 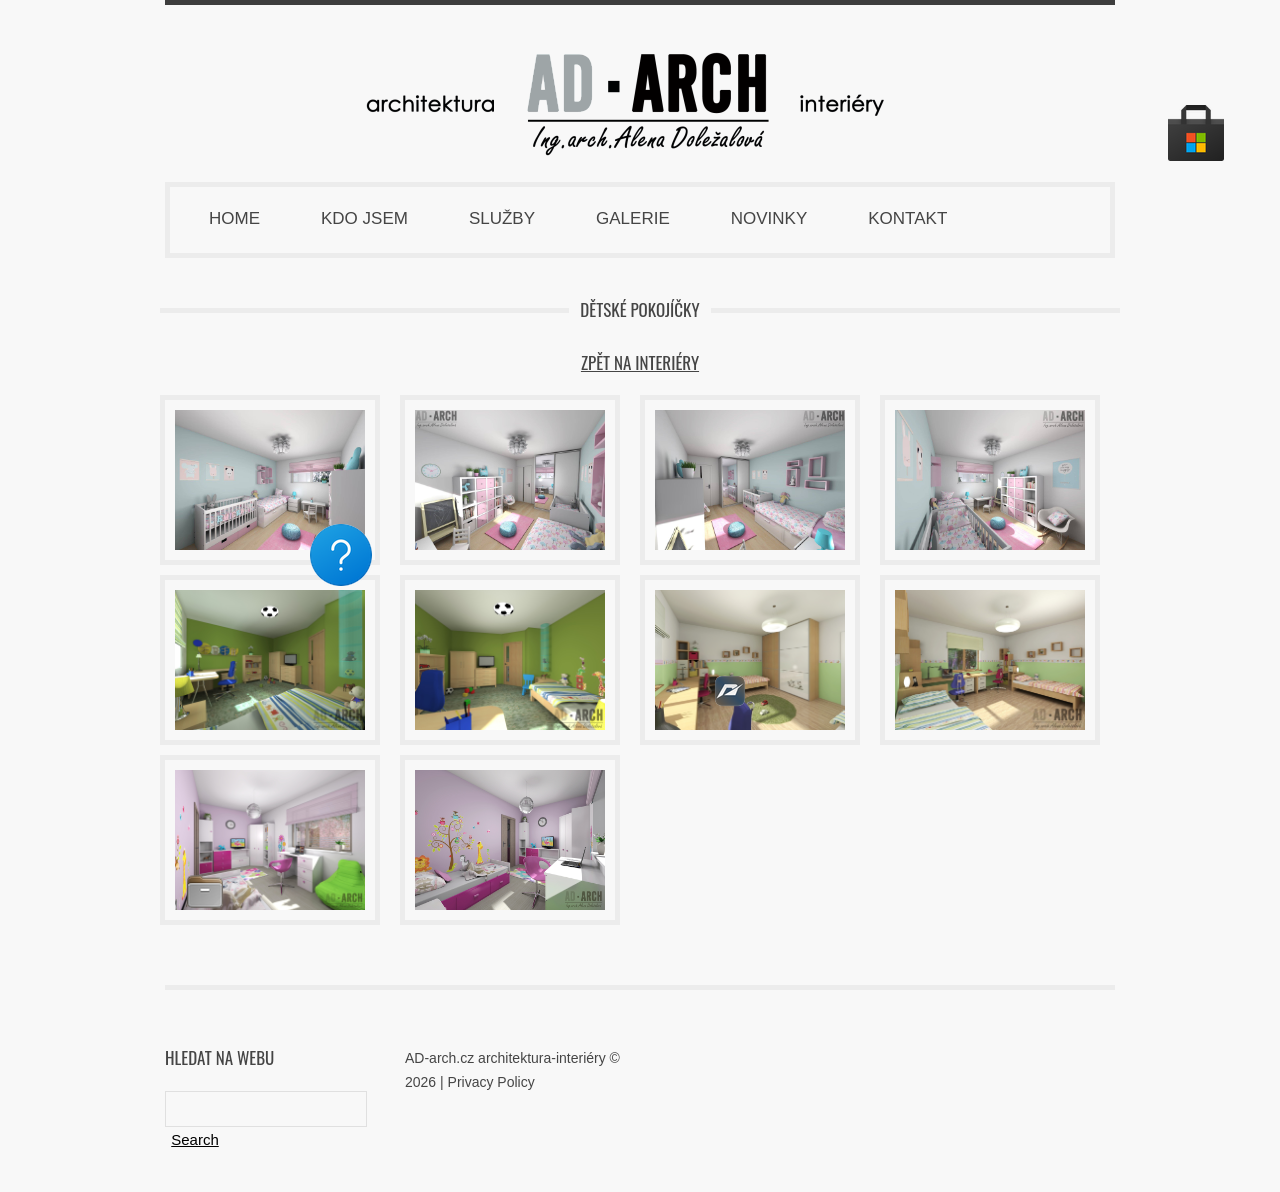 What do you see at coordinates (1196, 133) in the screenshot?
I see `open the Microsoft Store app` at bounding box center [1196, 133].